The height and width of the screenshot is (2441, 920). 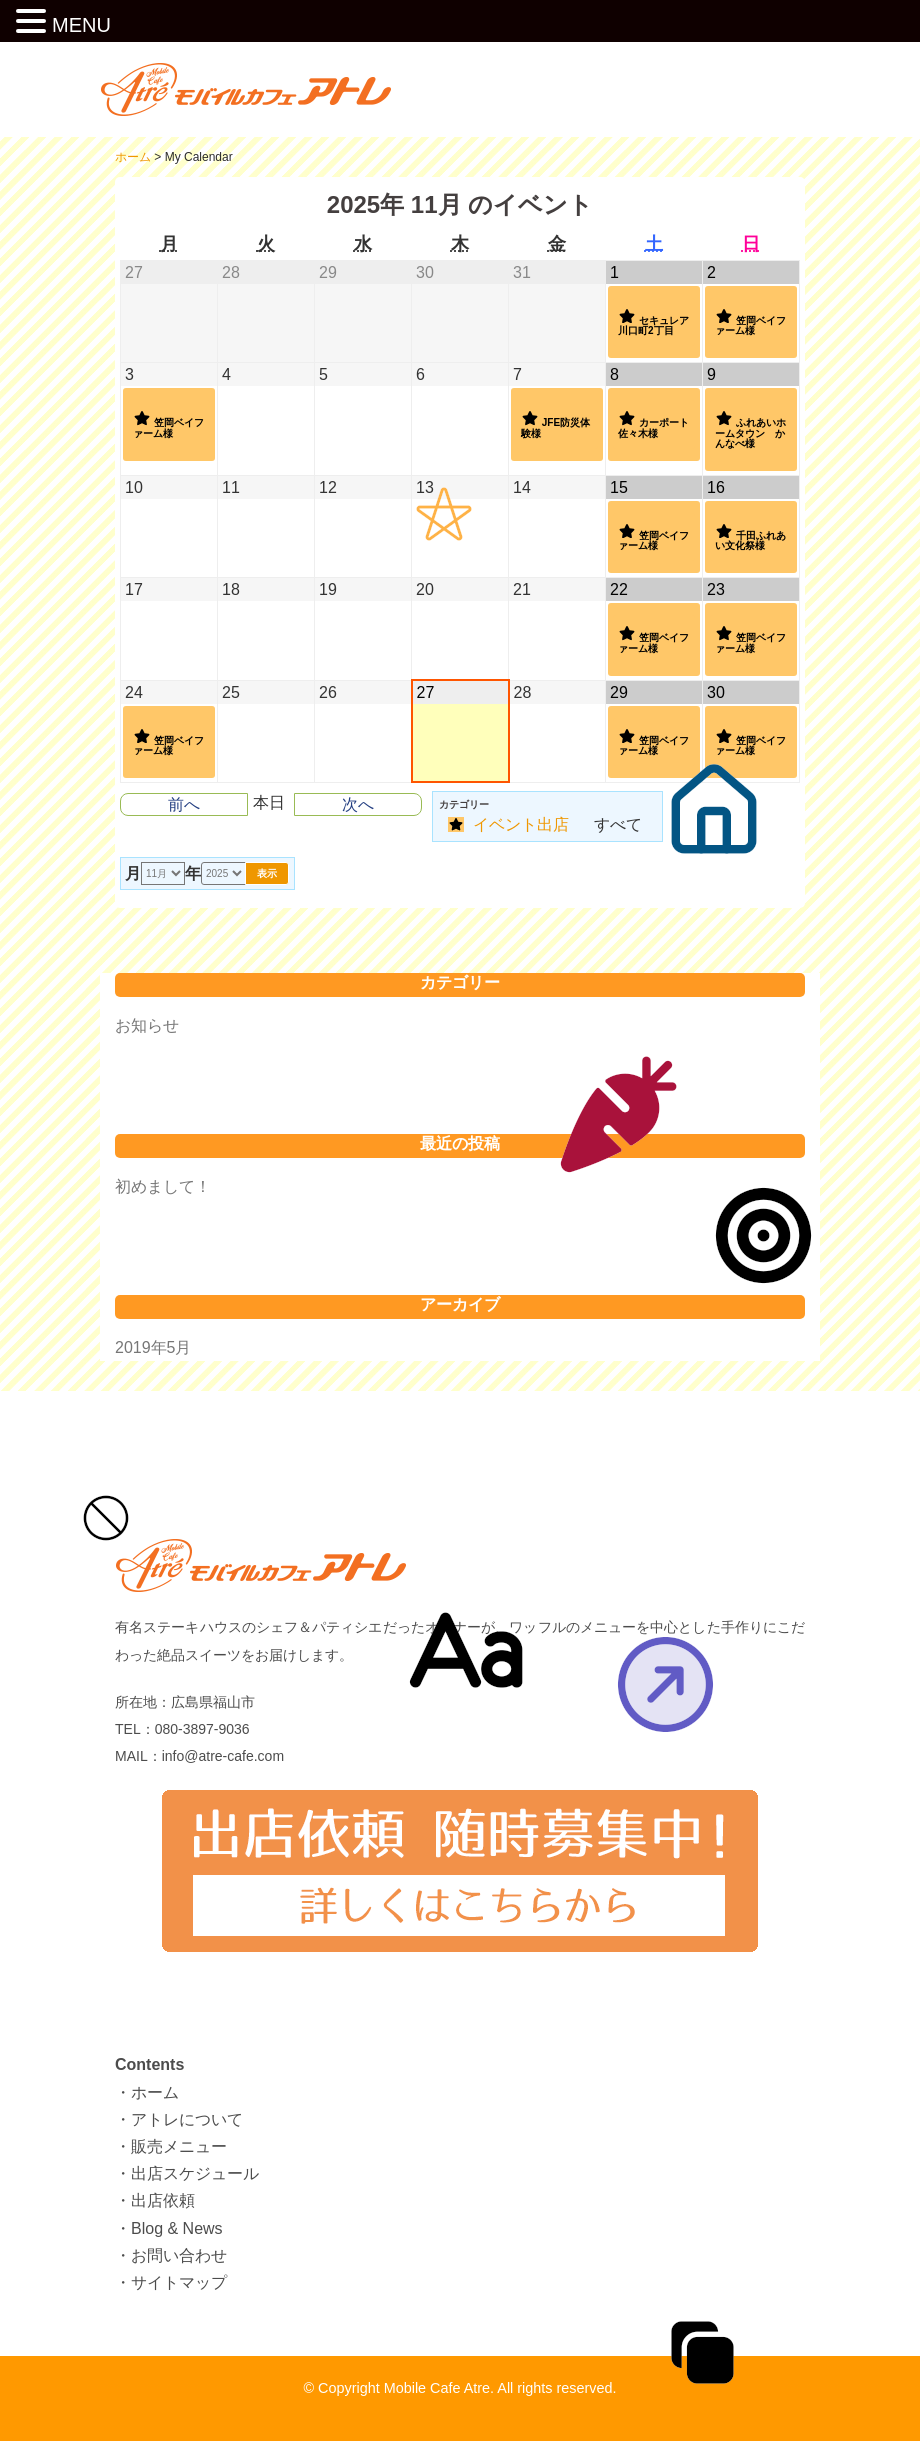 What do you see at coordinates (468, 1652) in the screenshot?
I see `change font or text settings` at bounding box center [468, 1652].